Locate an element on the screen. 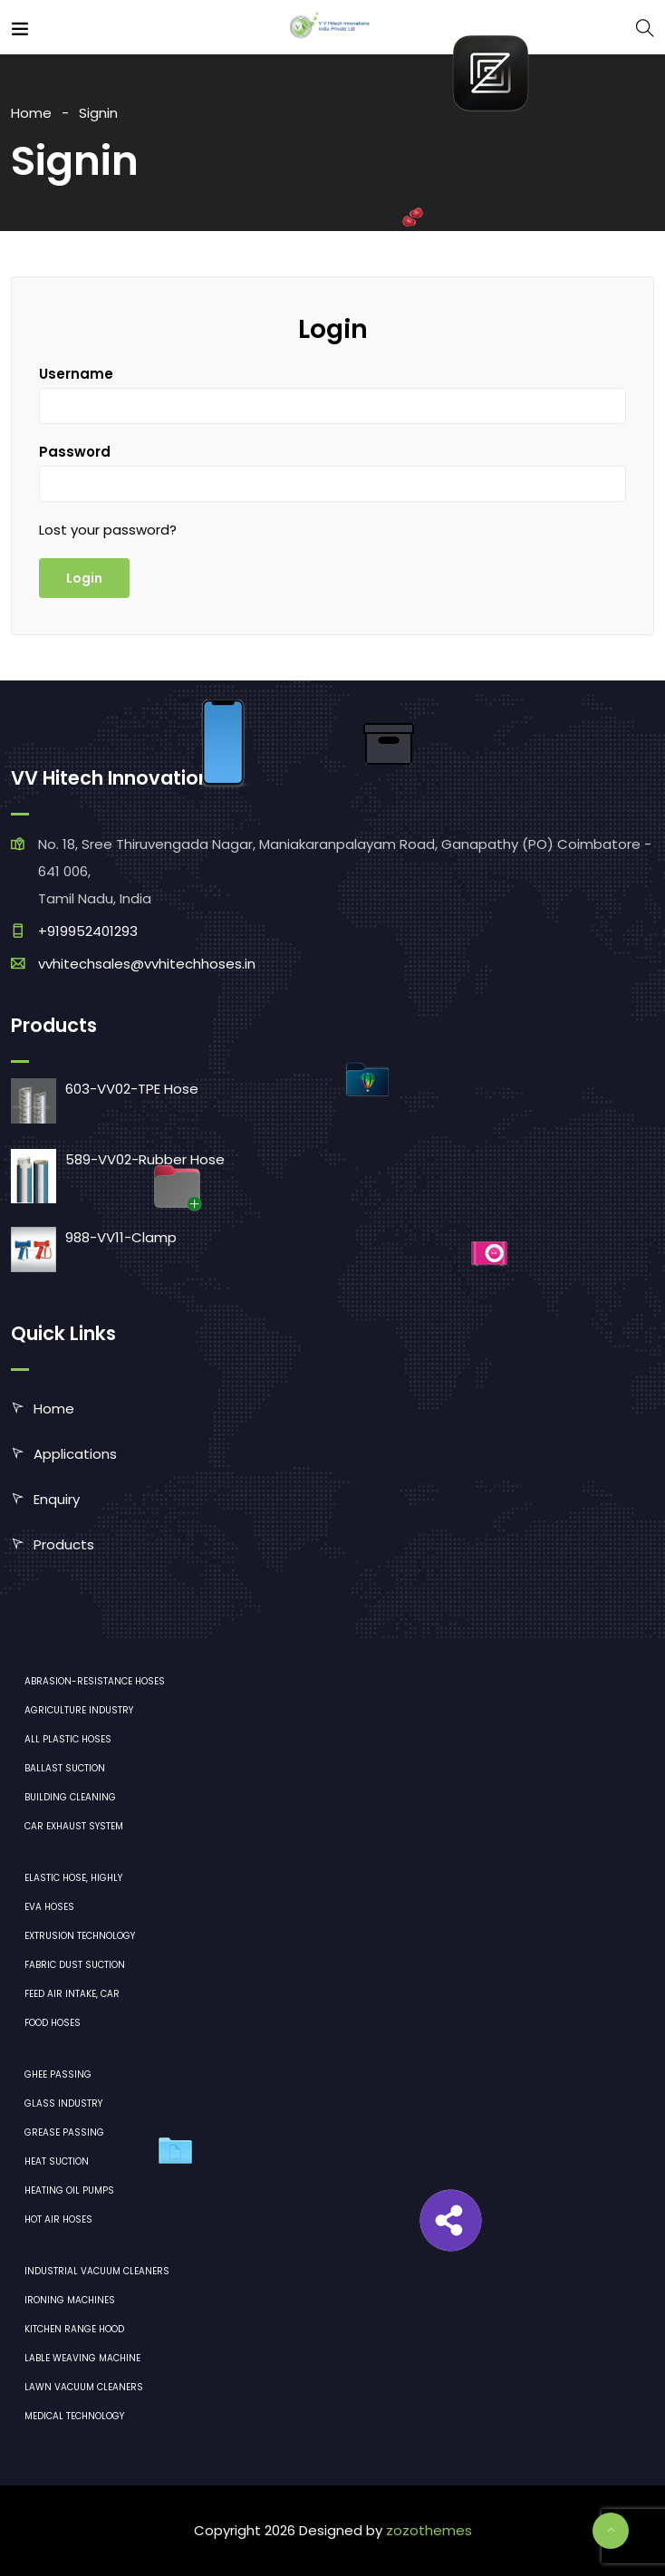 The height and width of the screenshot is (2576, 665). create a new folder is located at coordinates (177, 1186).